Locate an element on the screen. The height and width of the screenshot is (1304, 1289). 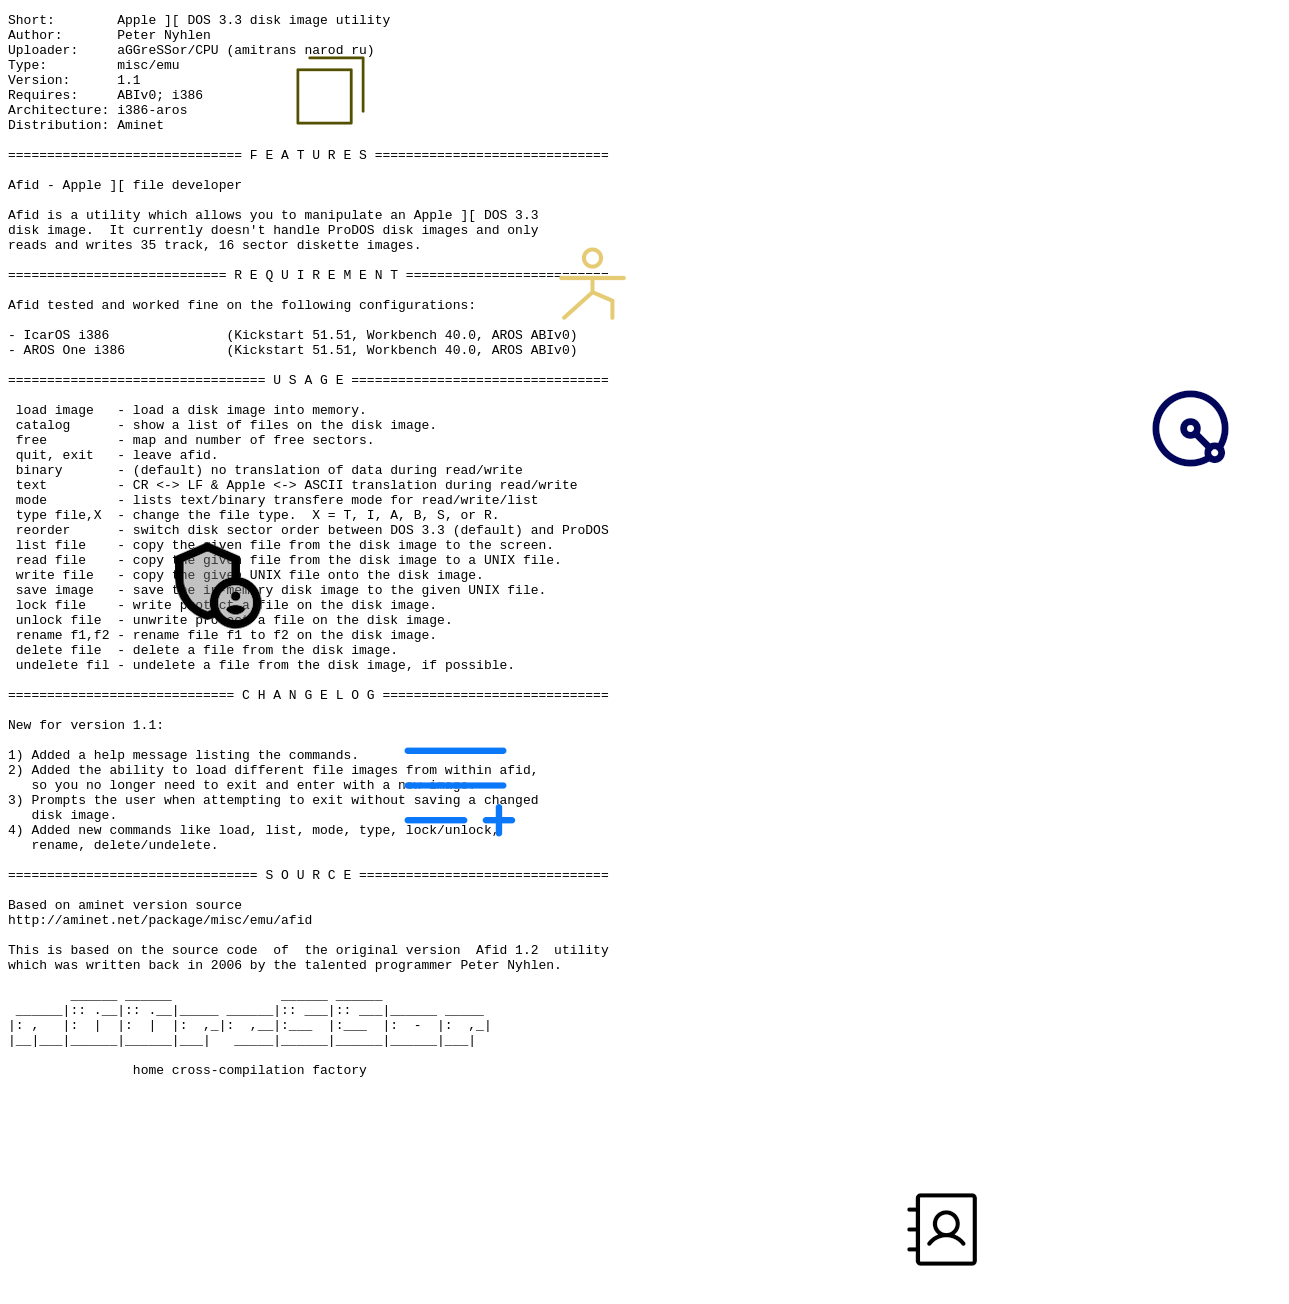
copy to clipboard is located at coordinates (330, 90).